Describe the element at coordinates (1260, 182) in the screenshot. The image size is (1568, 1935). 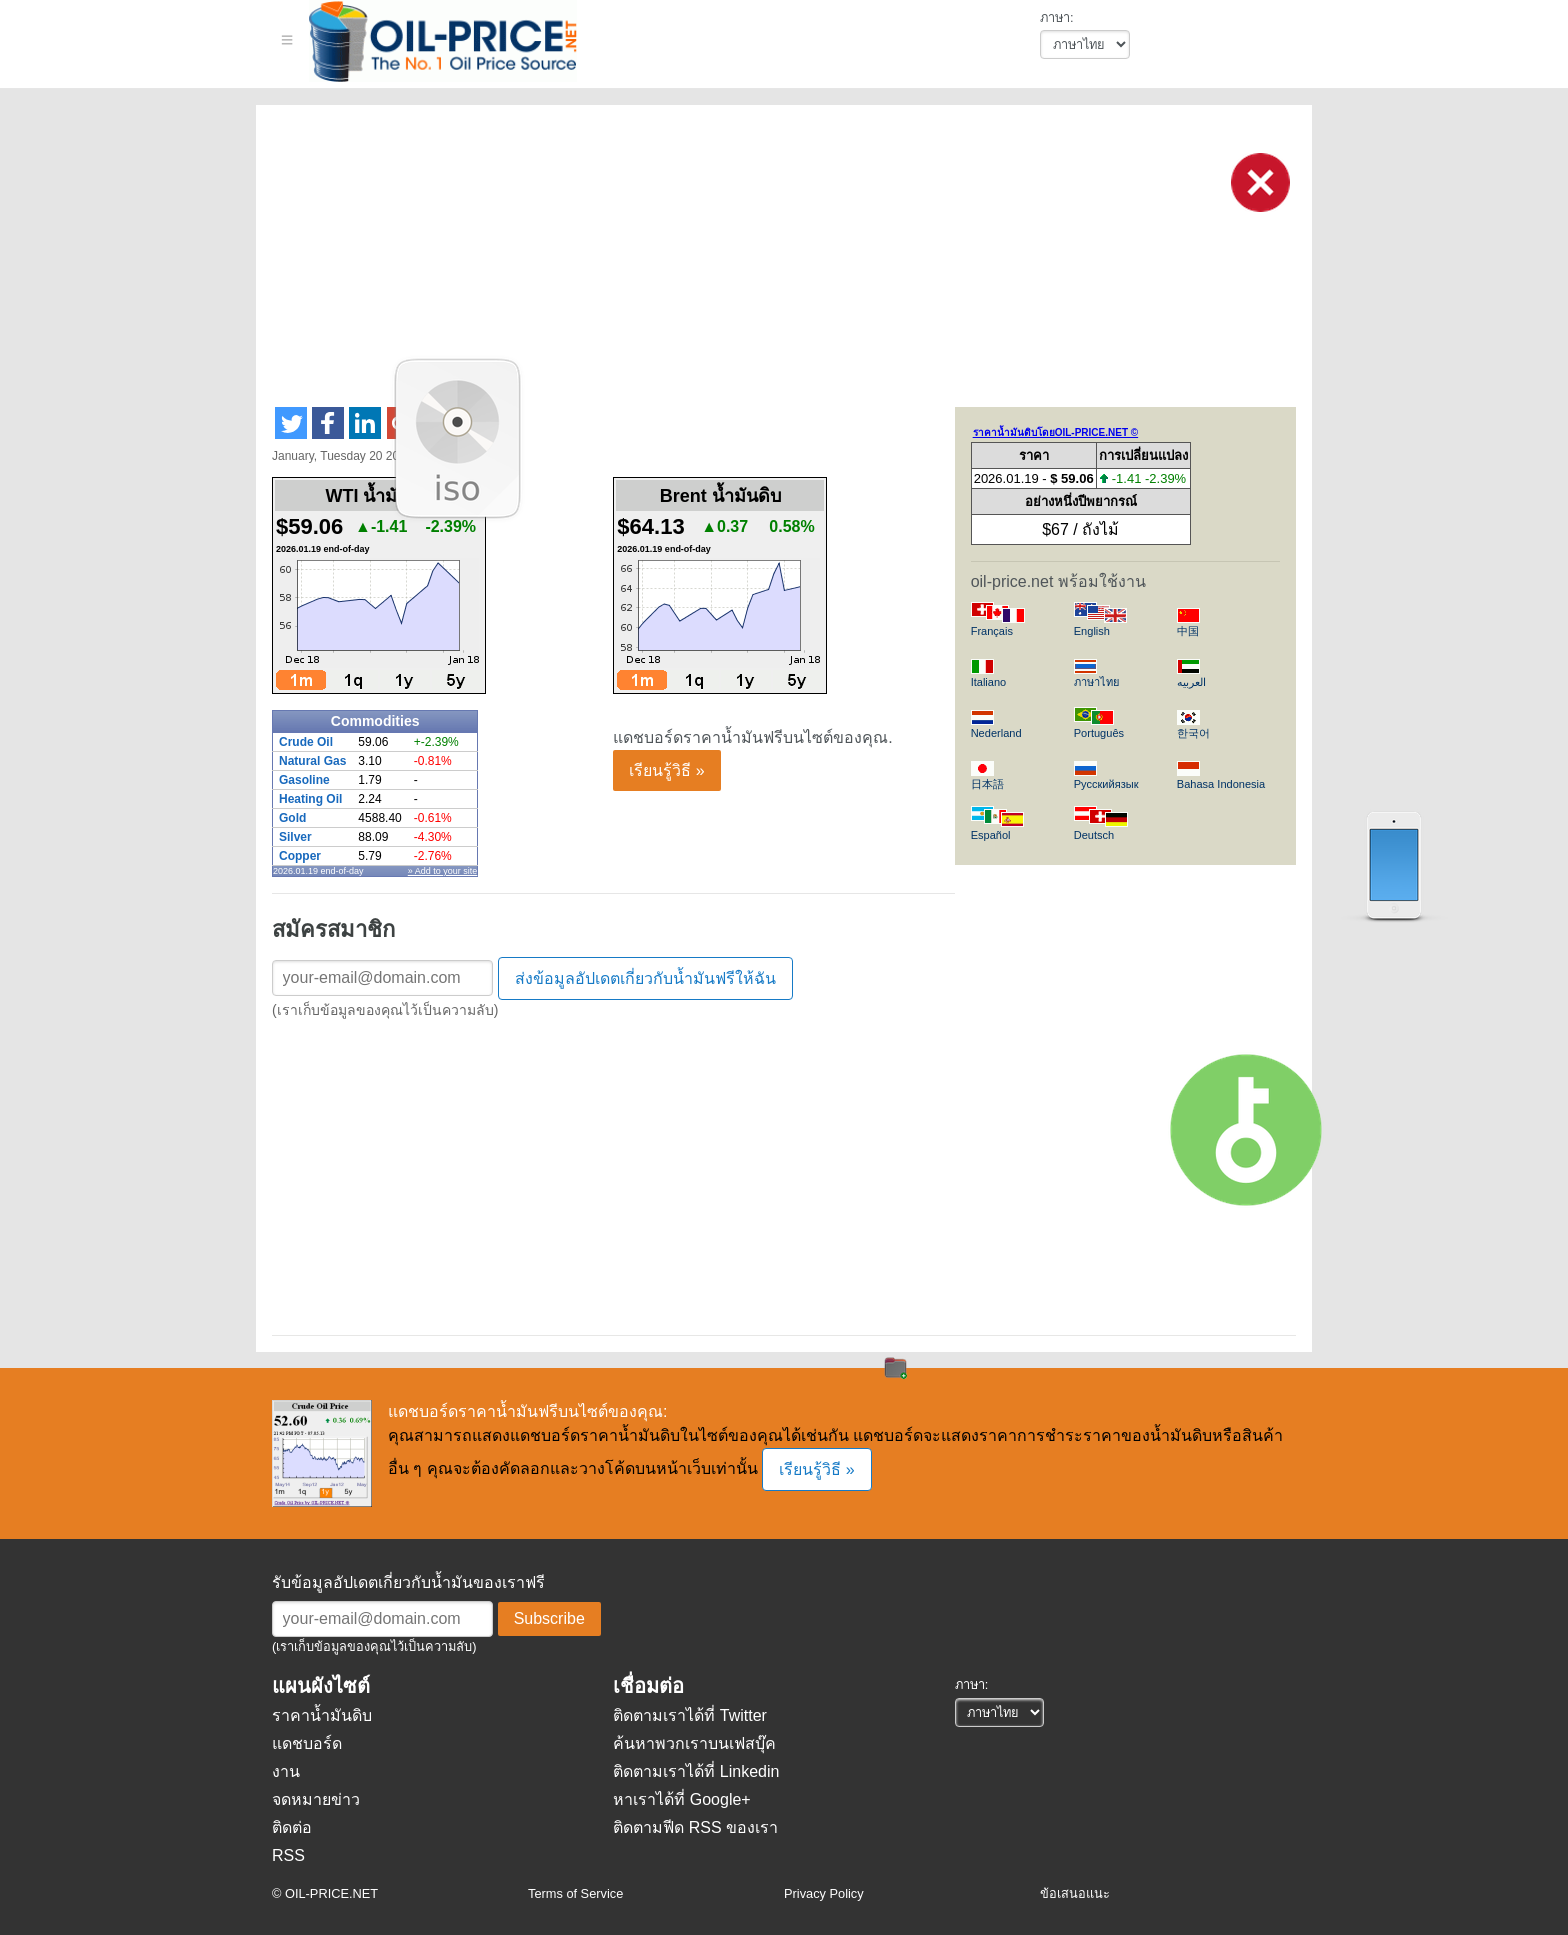
I see `stop or cancel a running process` at that location.